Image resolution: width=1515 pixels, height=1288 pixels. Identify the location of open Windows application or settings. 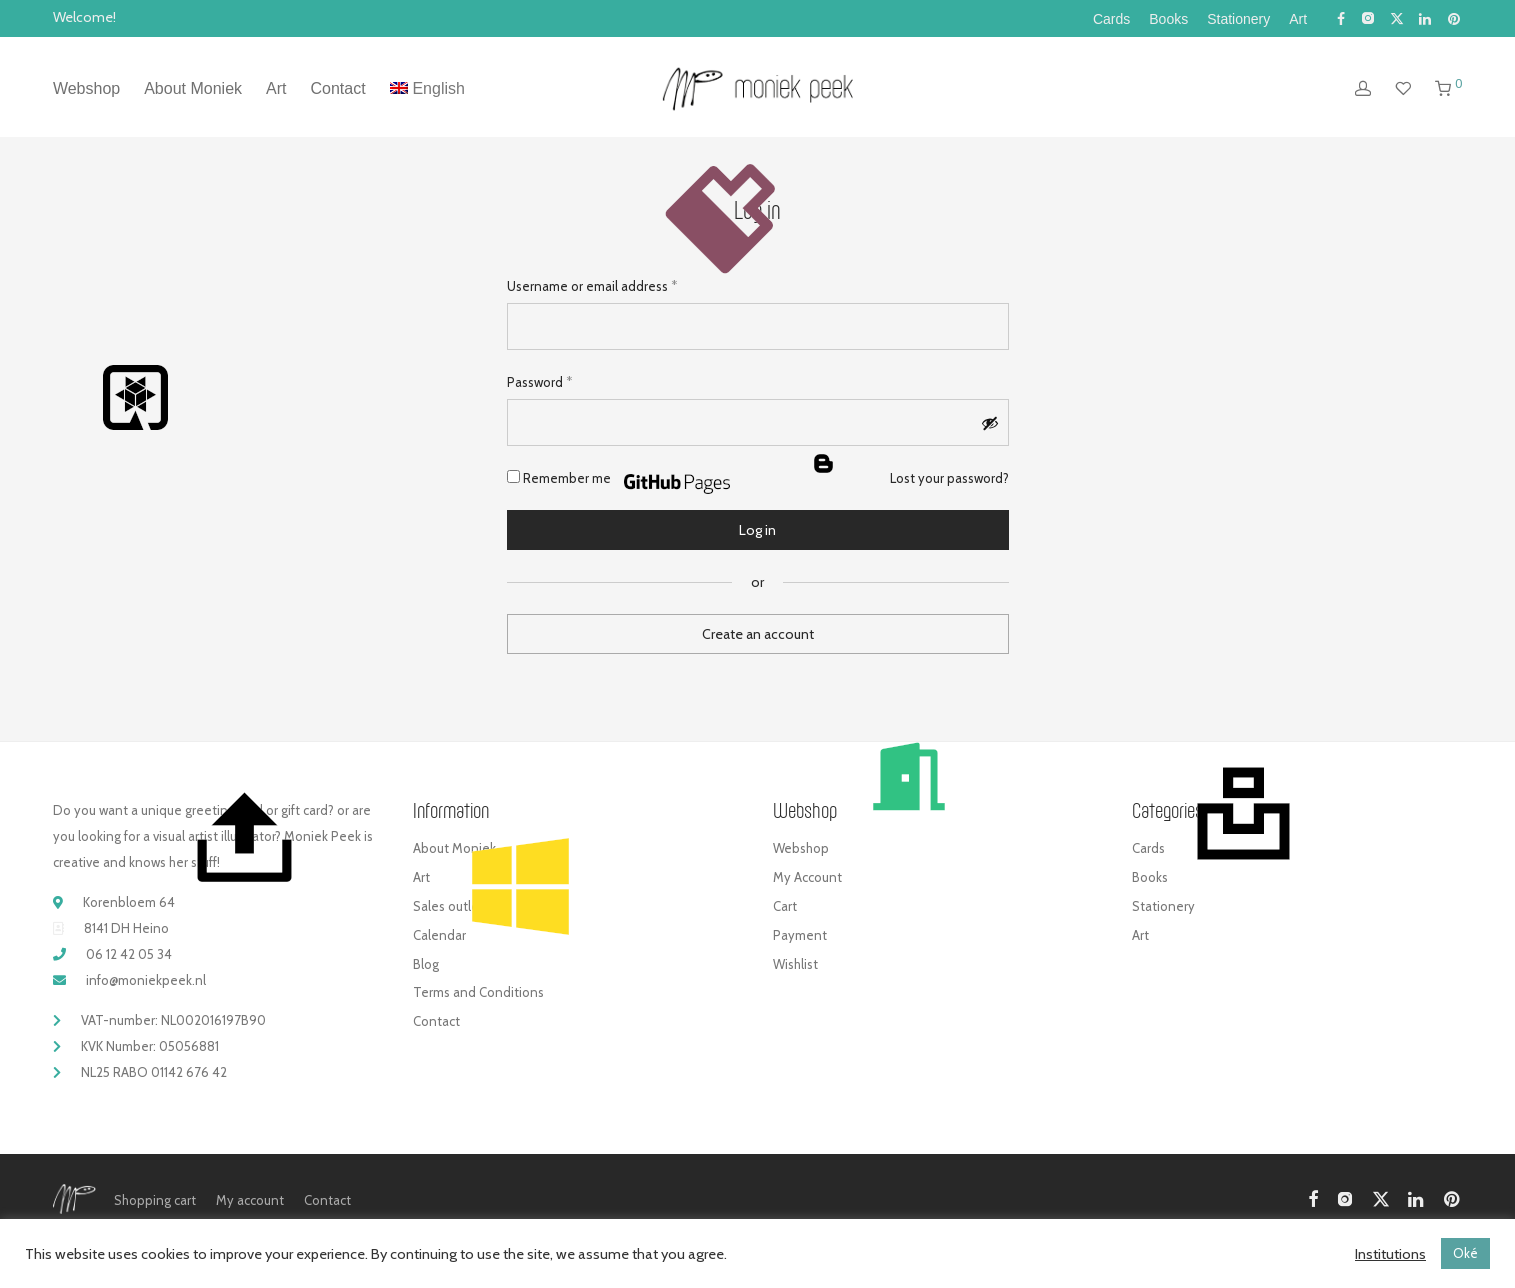
(520, 886).